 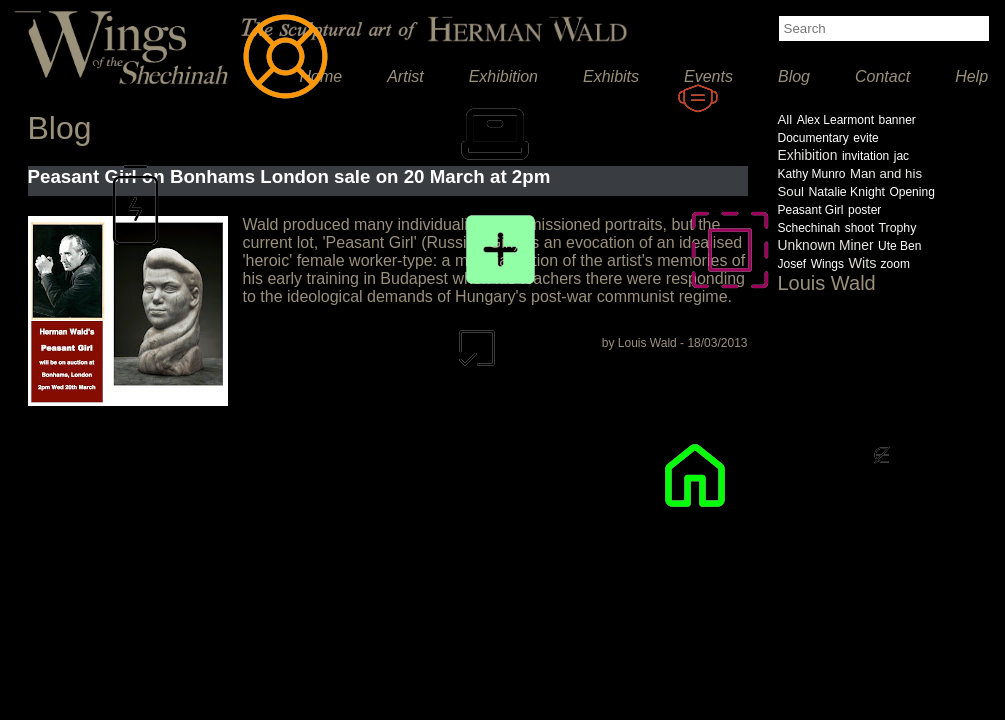 What do you see at coordinates (495, 133) in the screenshot?
I see `switch to desktop view` at bounding box center [495, 133].